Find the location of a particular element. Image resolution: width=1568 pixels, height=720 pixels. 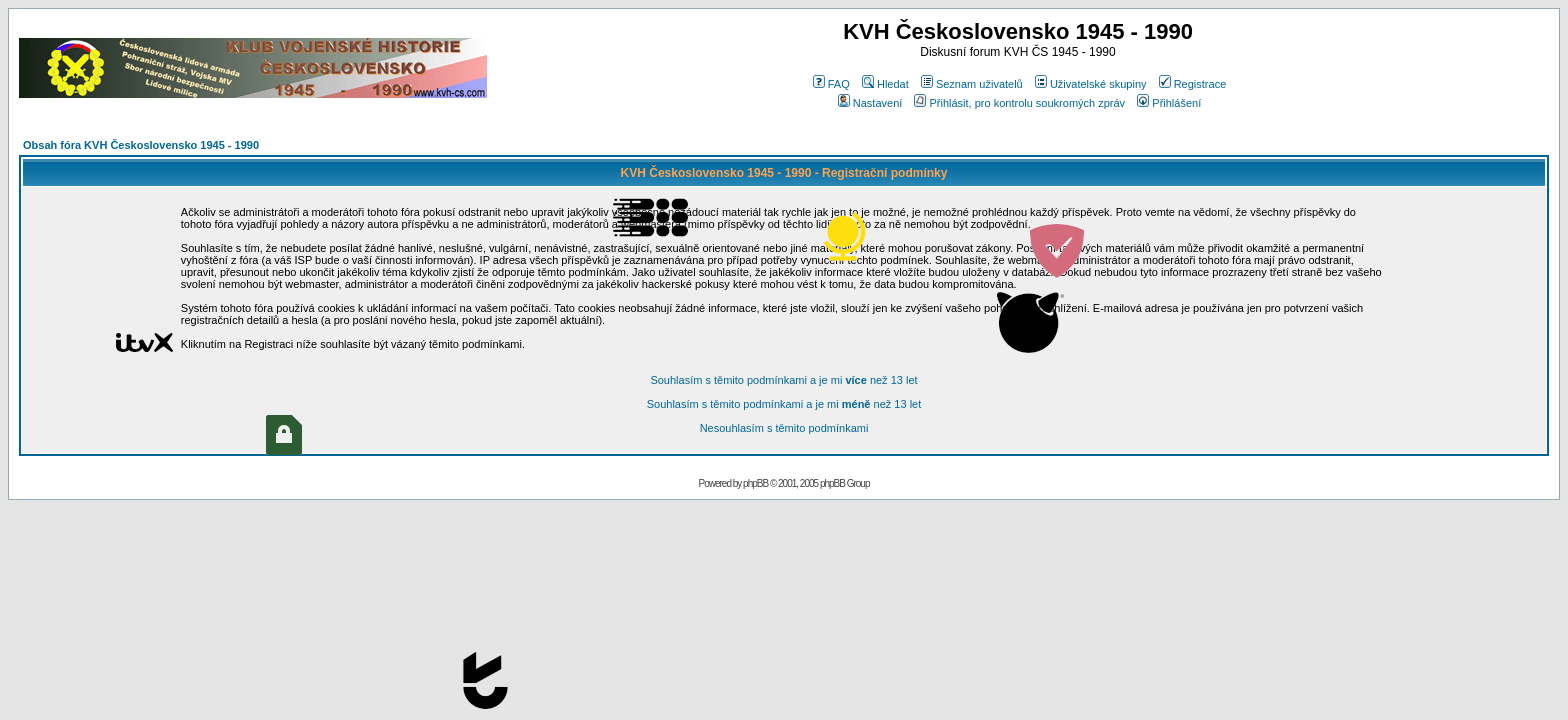

FreeBSD operating system logo is located at coordinates (1030, 322).